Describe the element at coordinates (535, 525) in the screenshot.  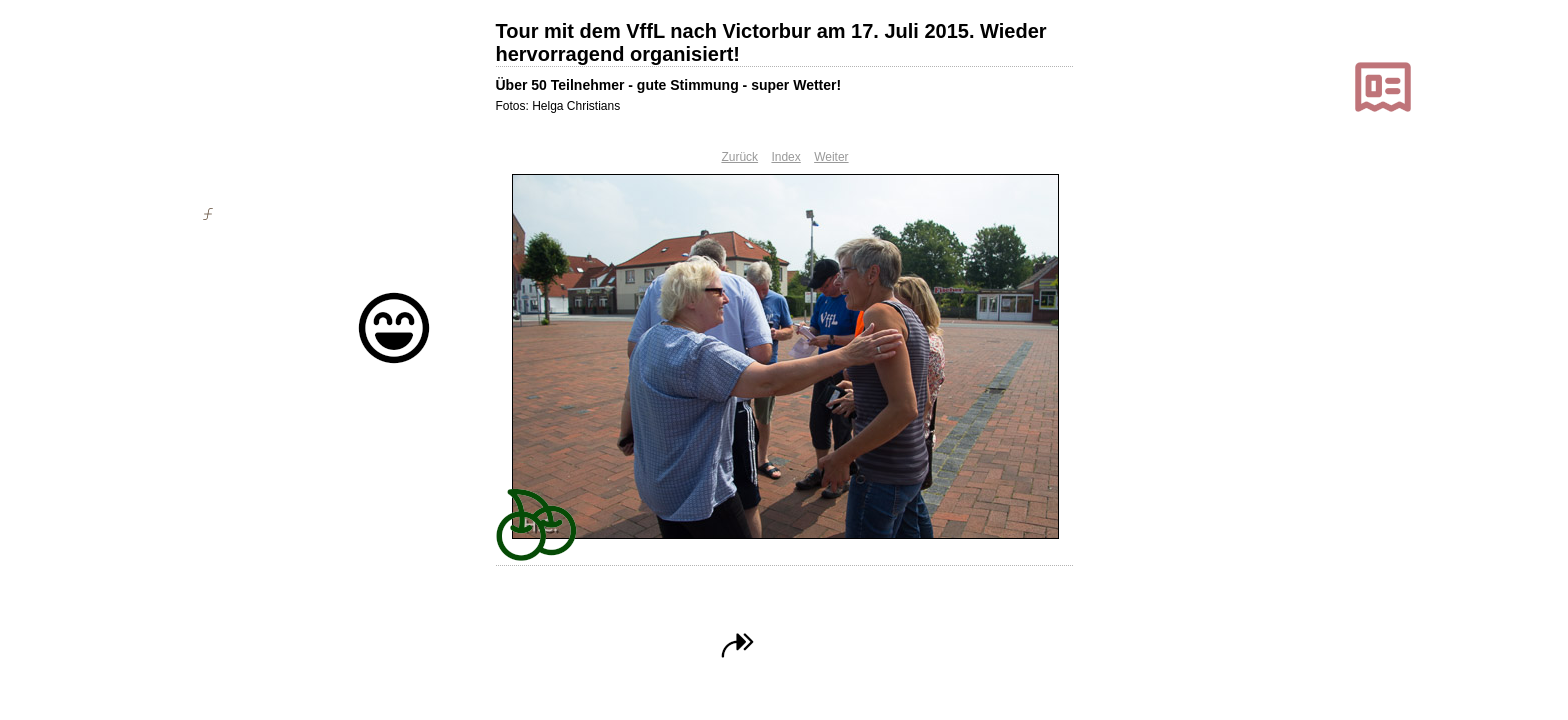
I see `indicates fruit or produce category` at that location.